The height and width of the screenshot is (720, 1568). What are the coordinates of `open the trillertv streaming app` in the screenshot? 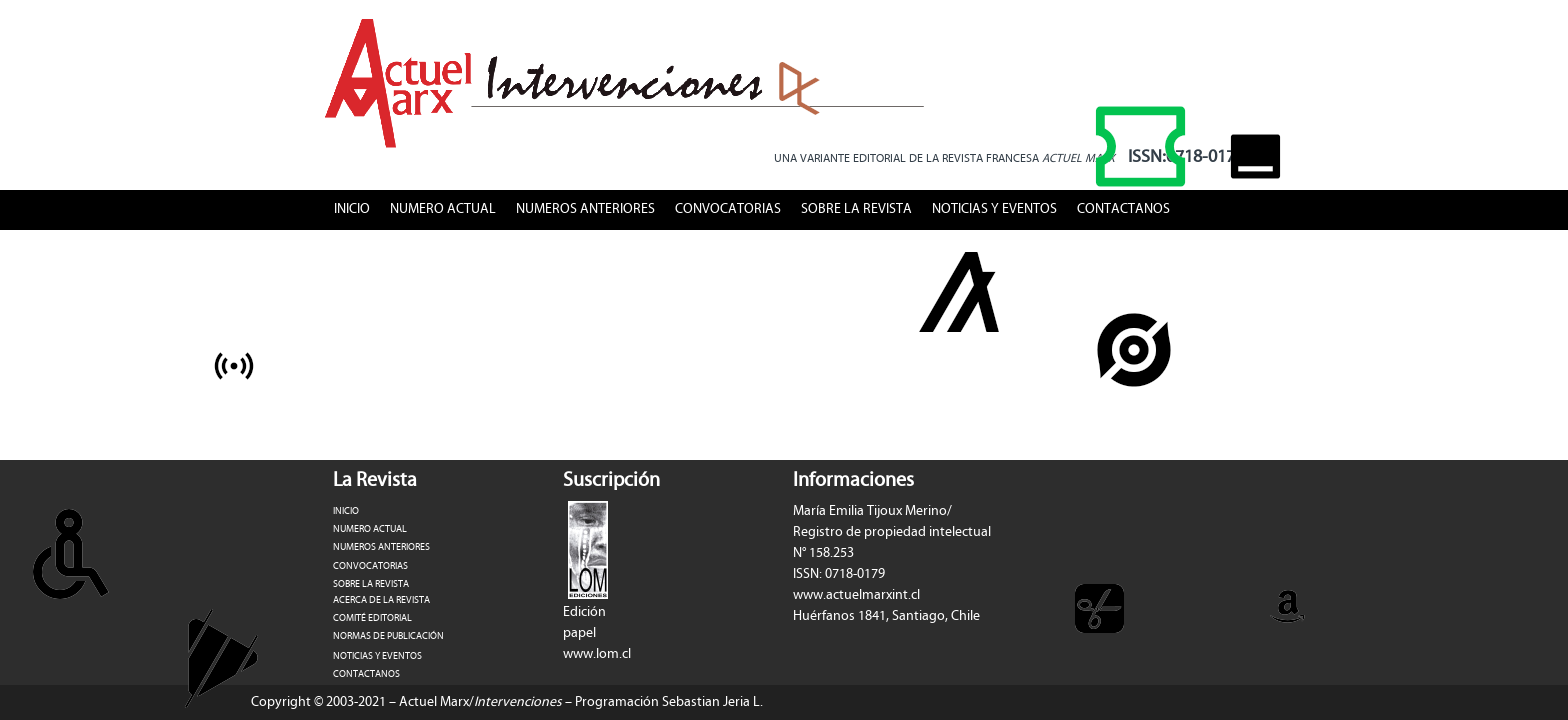 It's located at (221, 658).